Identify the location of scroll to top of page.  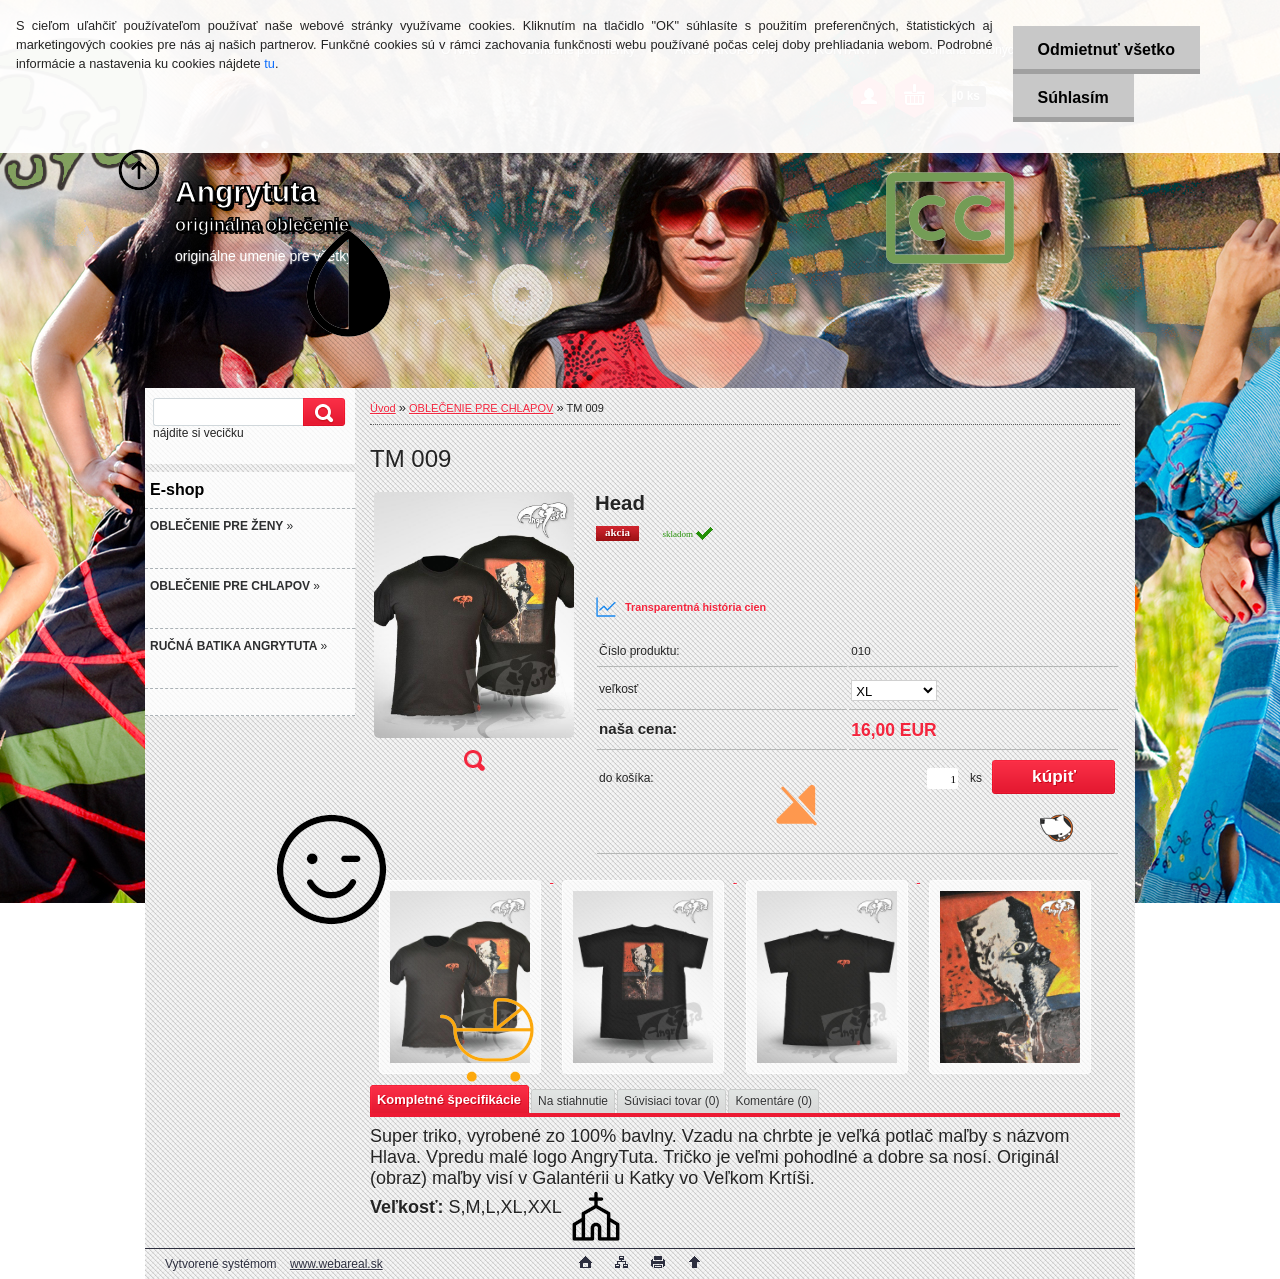
(139, 170).